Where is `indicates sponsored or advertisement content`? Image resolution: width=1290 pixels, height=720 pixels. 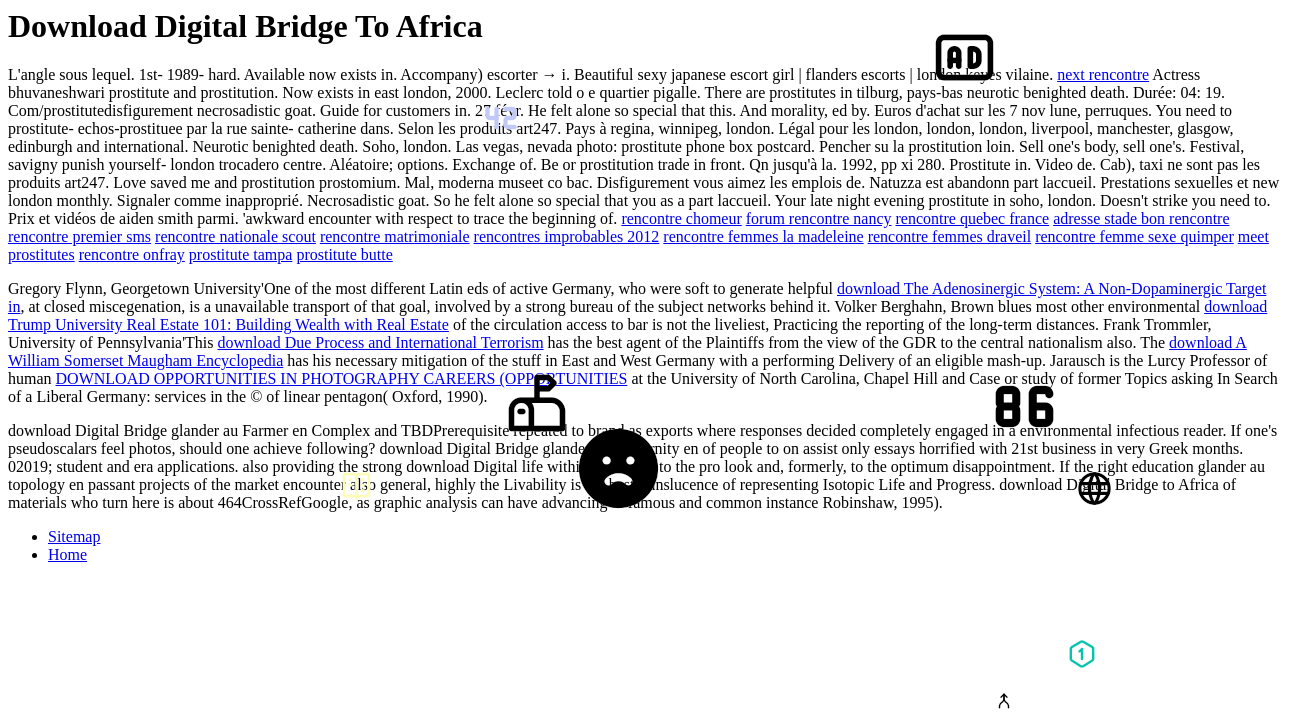 indicates sponsored or advertisement content is located at coordinates (964, 57).